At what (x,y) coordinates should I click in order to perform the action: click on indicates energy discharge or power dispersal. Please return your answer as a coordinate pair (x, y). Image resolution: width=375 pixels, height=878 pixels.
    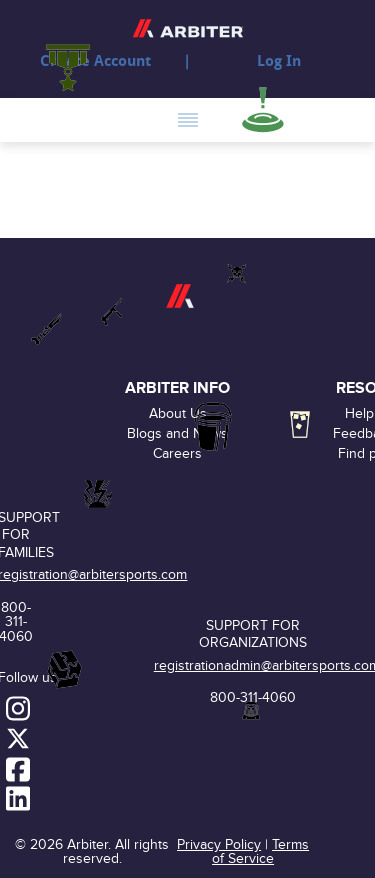
    Looking at the image, I should click on (98, 494).